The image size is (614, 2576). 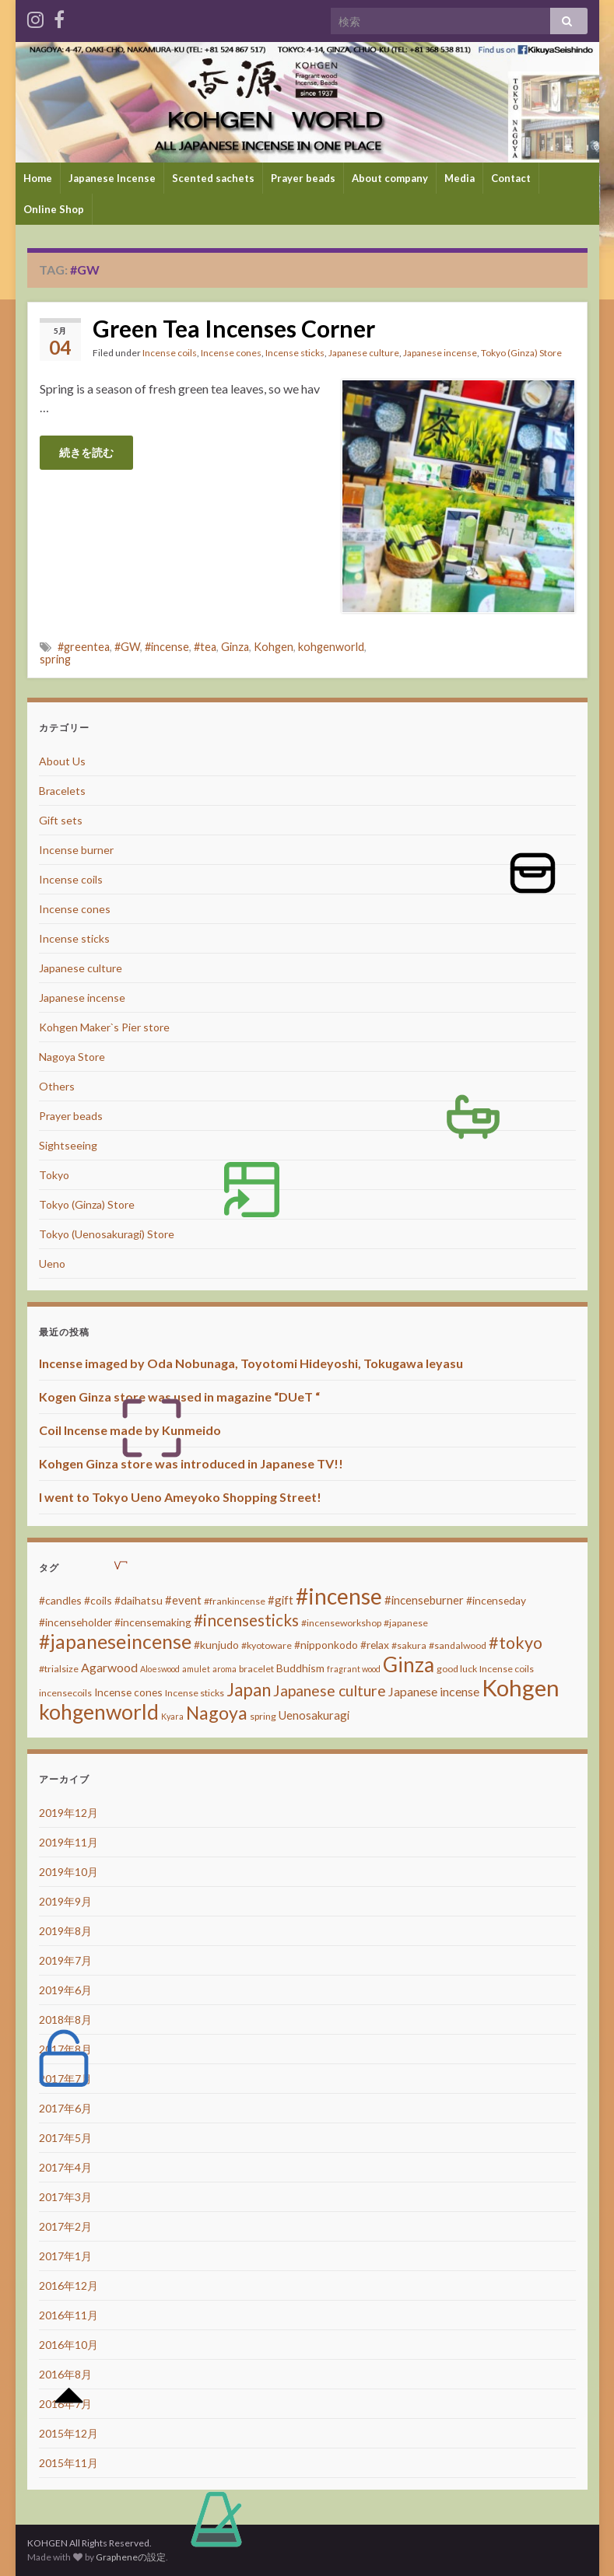 What do you see at coordinates (532, 873) in the screenshot?
I see `airpods case battery or connection status` at bounding box center [532, 873].